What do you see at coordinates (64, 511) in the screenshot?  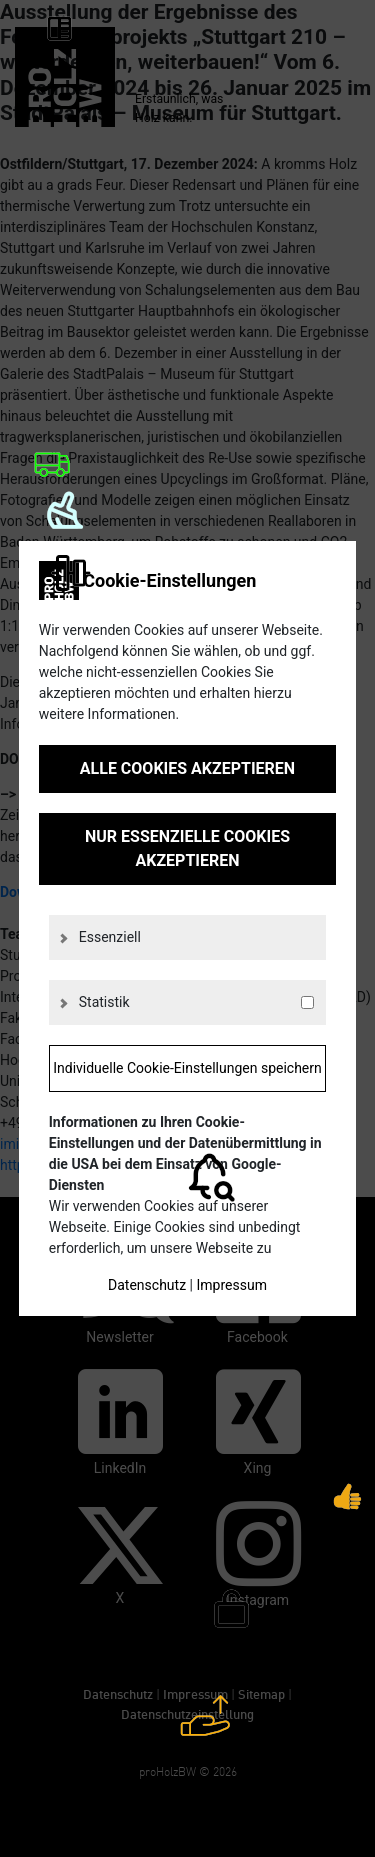 I see `clear cache or temporary files` at bounding box center [64, 511].